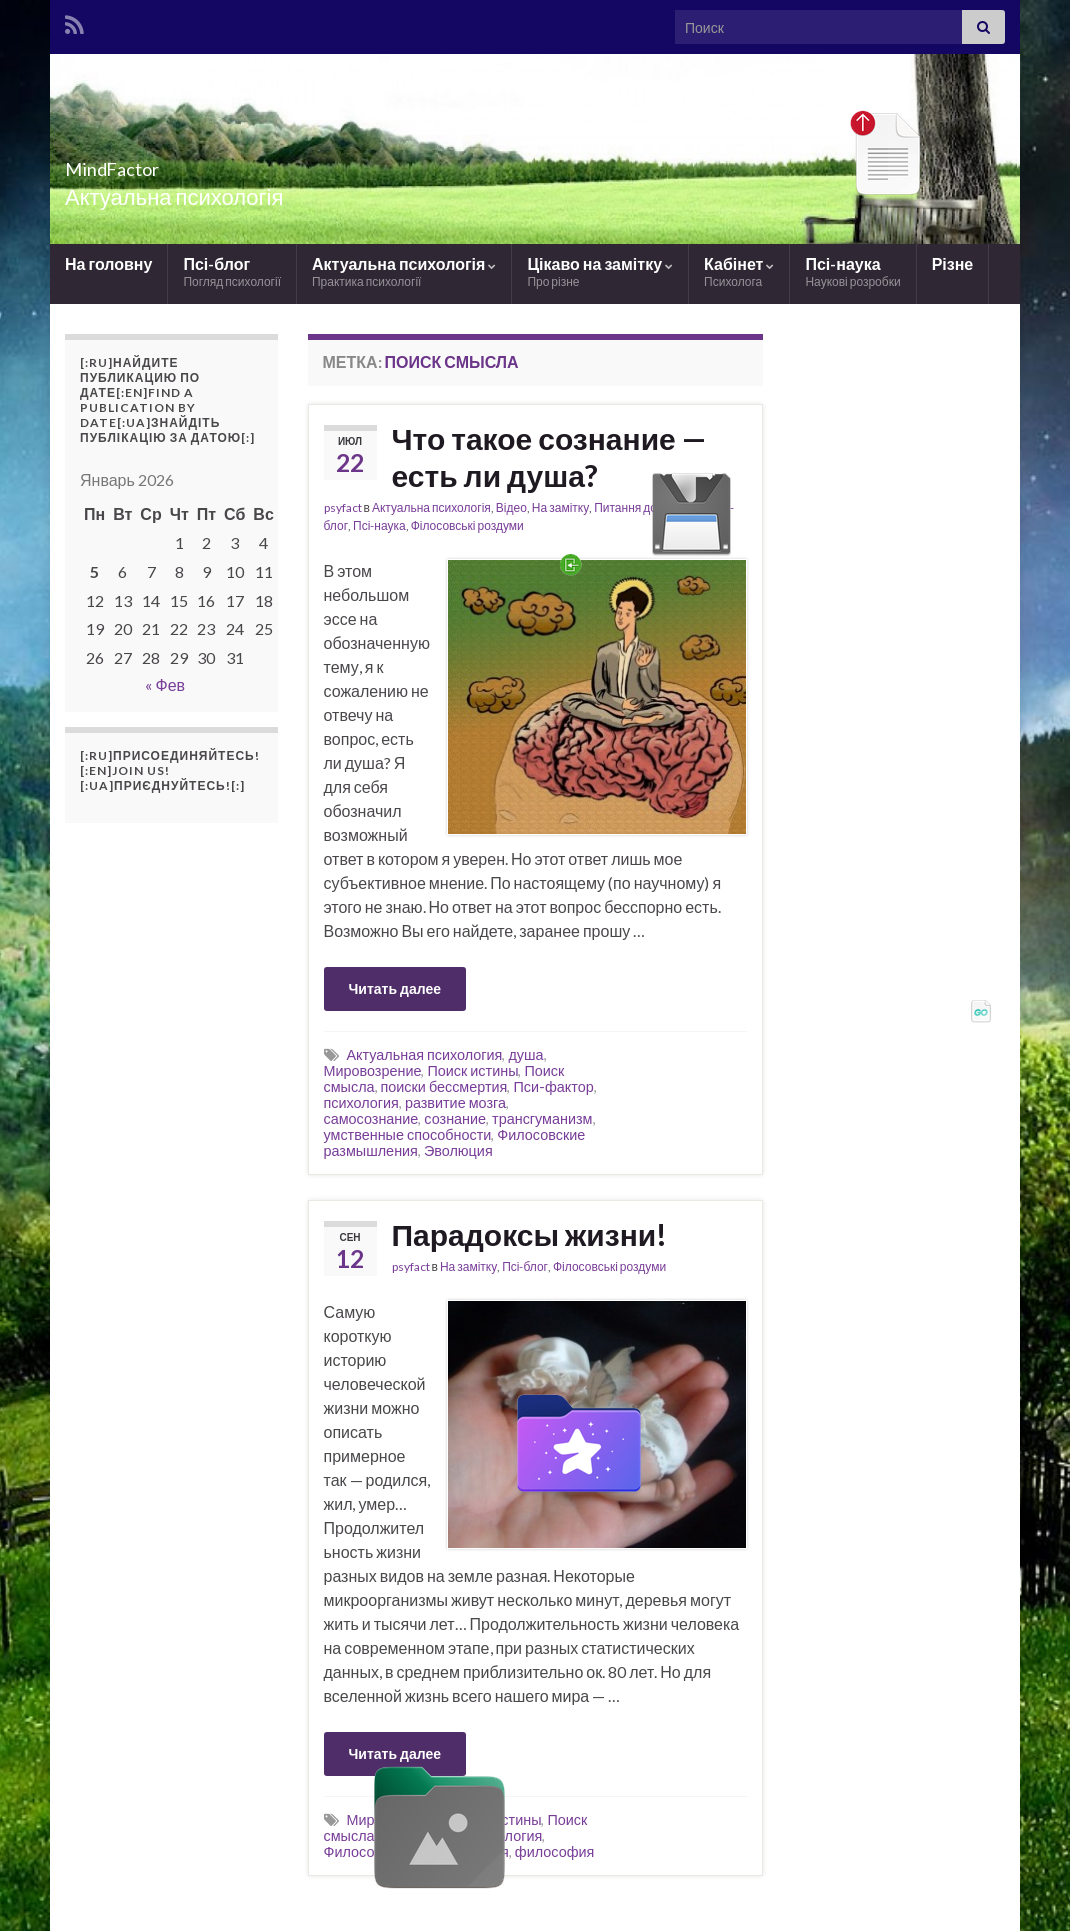 The image size is (1070, 1931). Describe the element at coordinates (439, 1827) in the screenshot. I see `open your pictures folder` at that location.